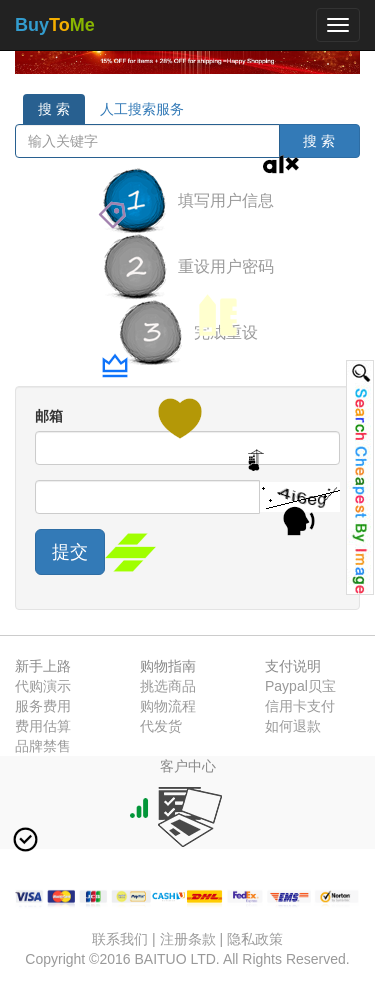  I want to click on indicates a completed or successful action, so click(25, 839).